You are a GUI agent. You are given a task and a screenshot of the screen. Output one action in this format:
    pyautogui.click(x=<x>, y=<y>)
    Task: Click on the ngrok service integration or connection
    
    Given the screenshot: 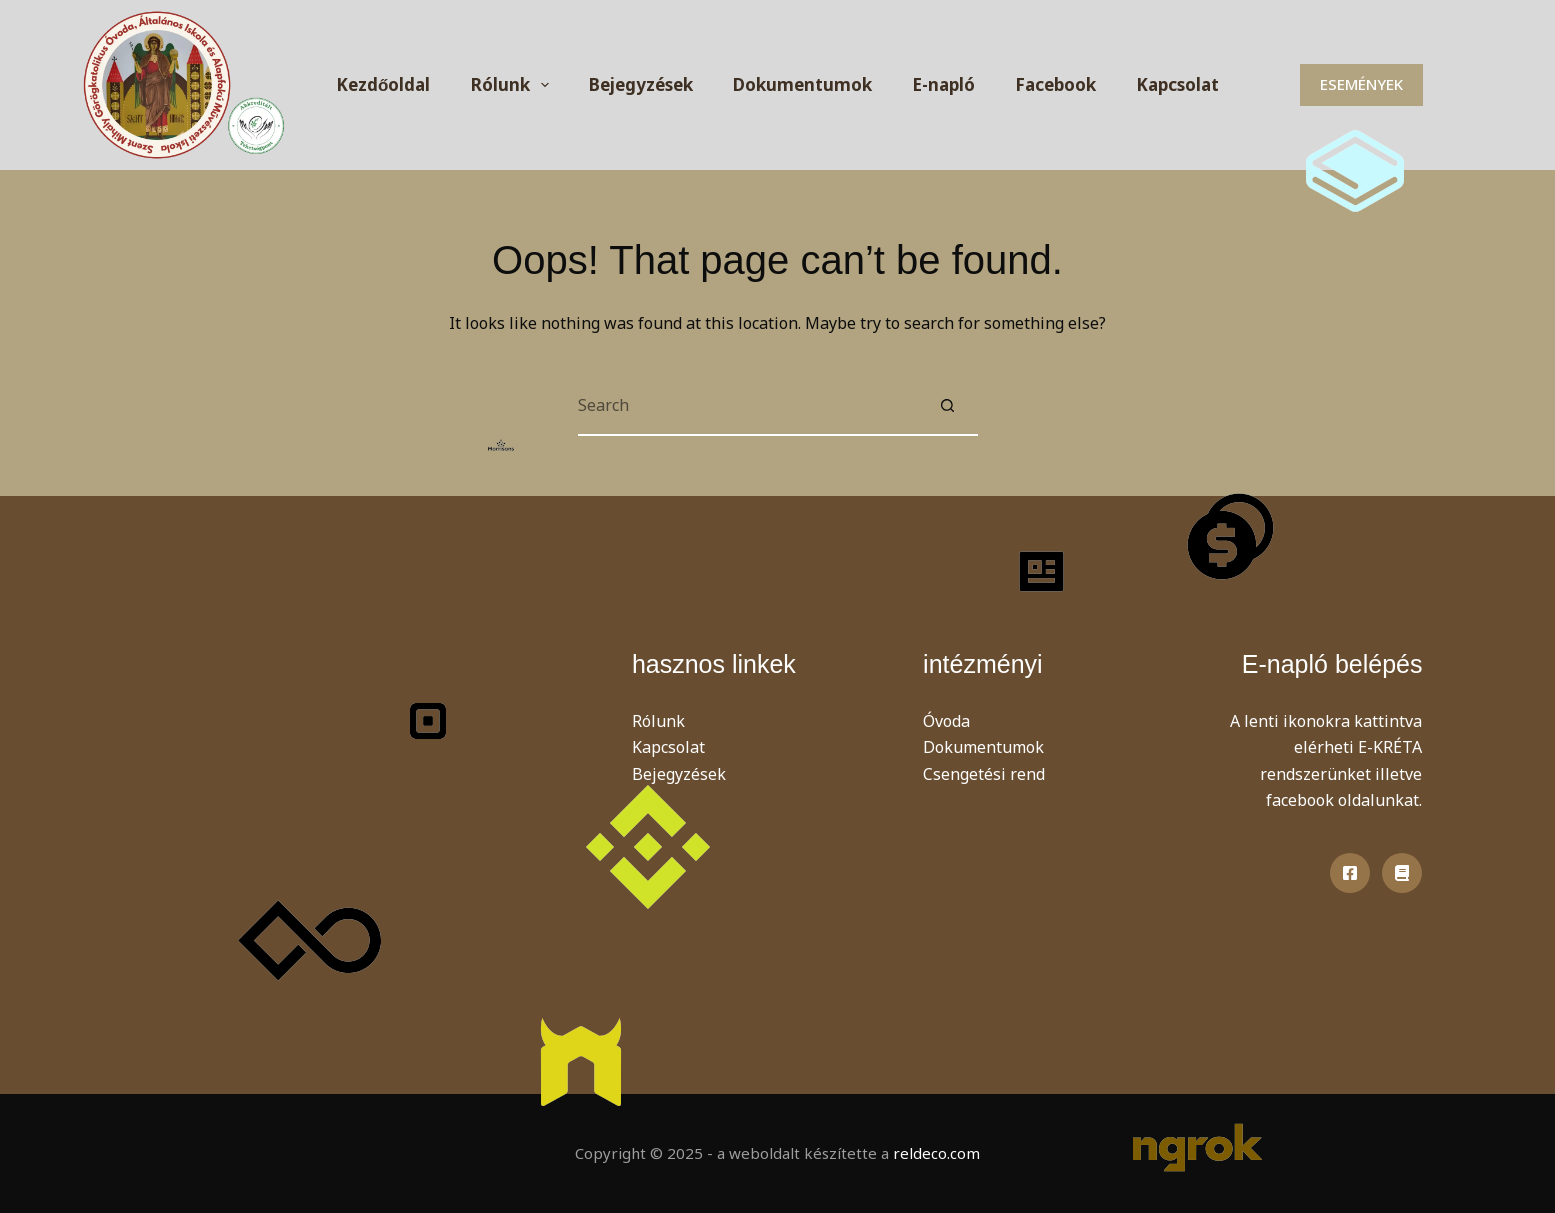 What is the action you would take?
    pyautogui.click(x=1197, y=1147)
    